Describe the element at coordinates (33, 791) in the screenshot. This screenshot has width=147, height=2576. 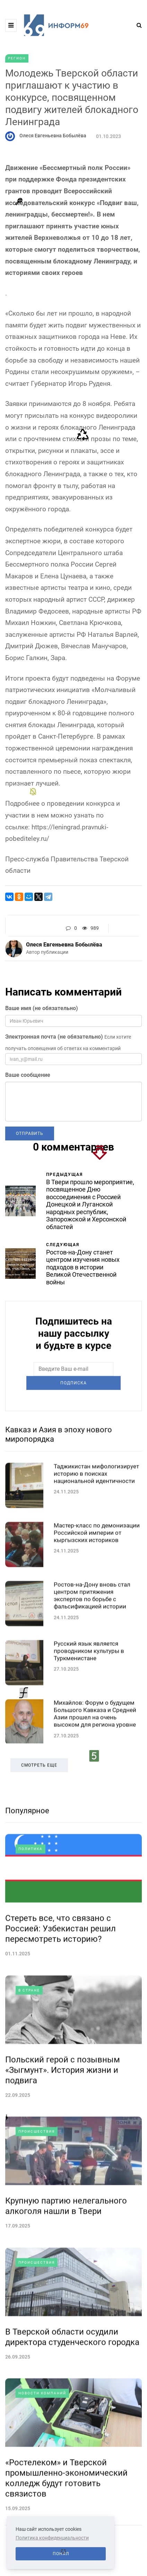
I see `mute notifications` at that location.